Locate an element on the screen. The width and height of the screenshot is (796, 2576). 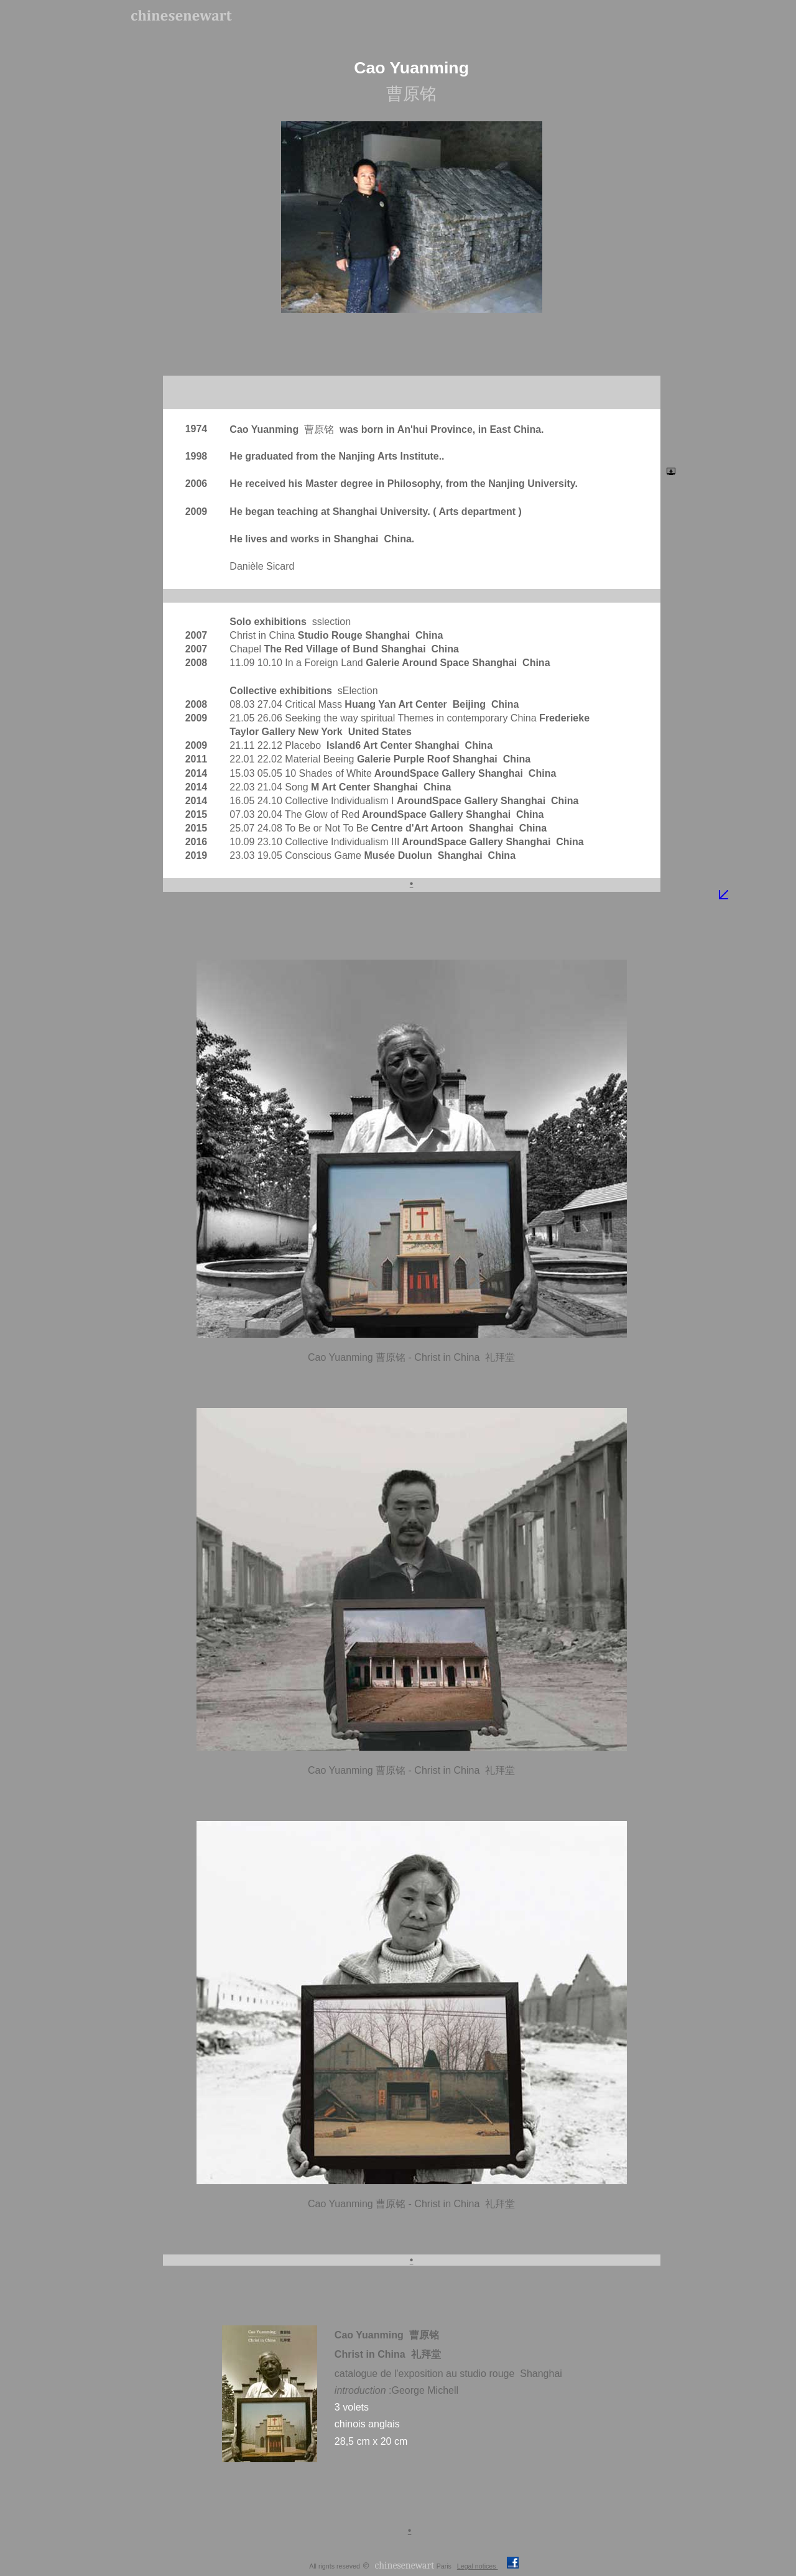
navigate to the bottom-left corner is located at coordinates (723, 894).